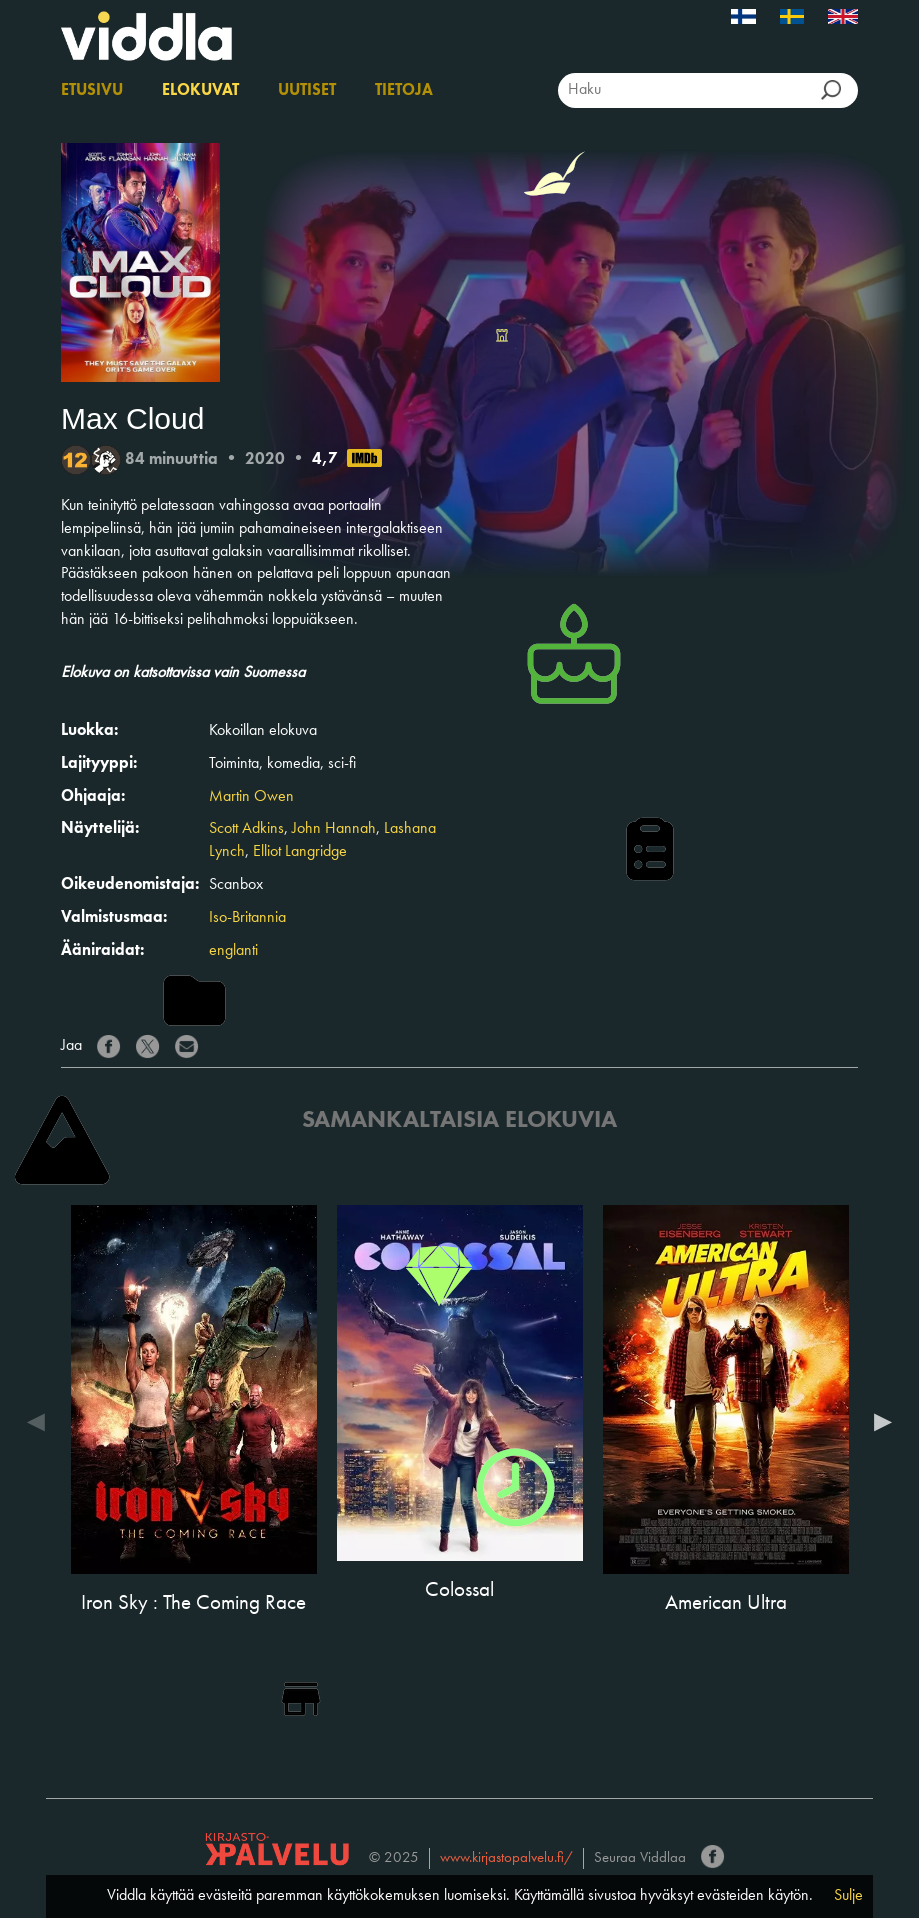 The image size is (919, 1918). I want to click on view checklist or task list, so click(650, 849).